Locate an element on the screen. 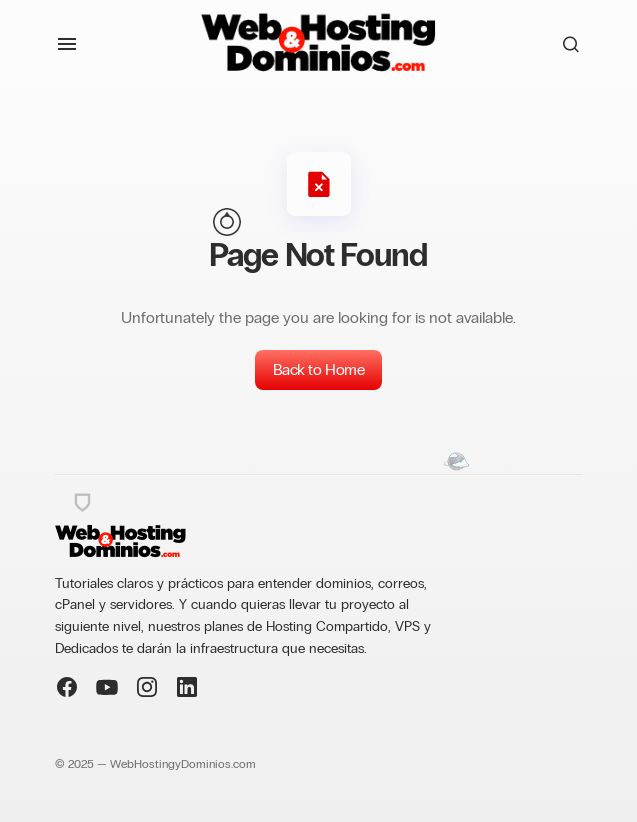 The width and height of the screenshot is (637, 822). indicates partly cloudy conditions at night is located at coordinates (456, 461).